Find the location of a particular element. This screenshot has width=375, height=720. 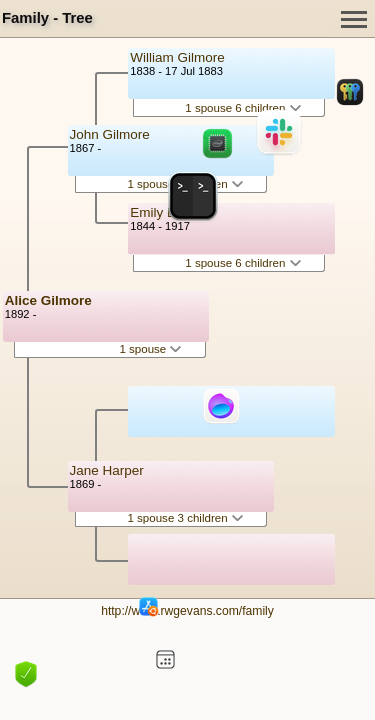

open calendar application is located at coordinates (165, 659).